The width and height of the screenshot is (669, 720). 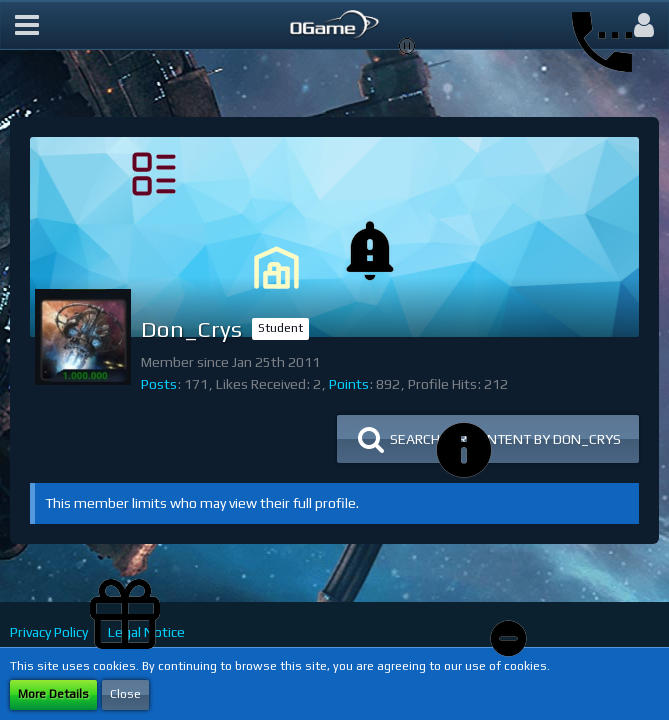 I want to click on view or redeem a gift, so click(x=125, y=614).